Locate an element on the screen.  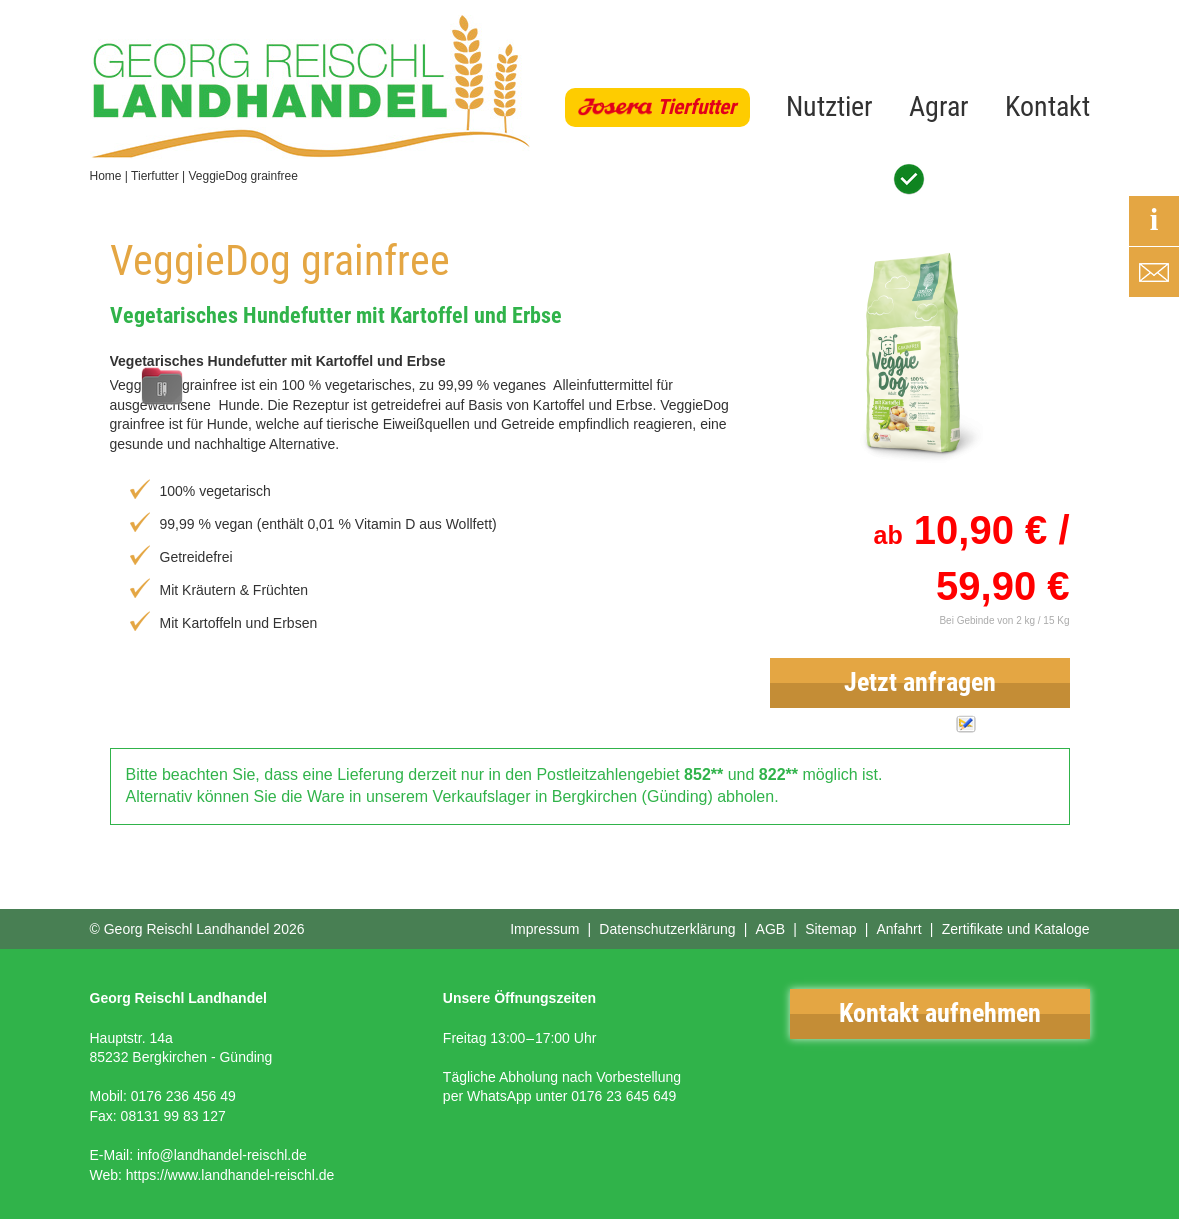
confirm or approve an action is located at coordinates (909, 179).